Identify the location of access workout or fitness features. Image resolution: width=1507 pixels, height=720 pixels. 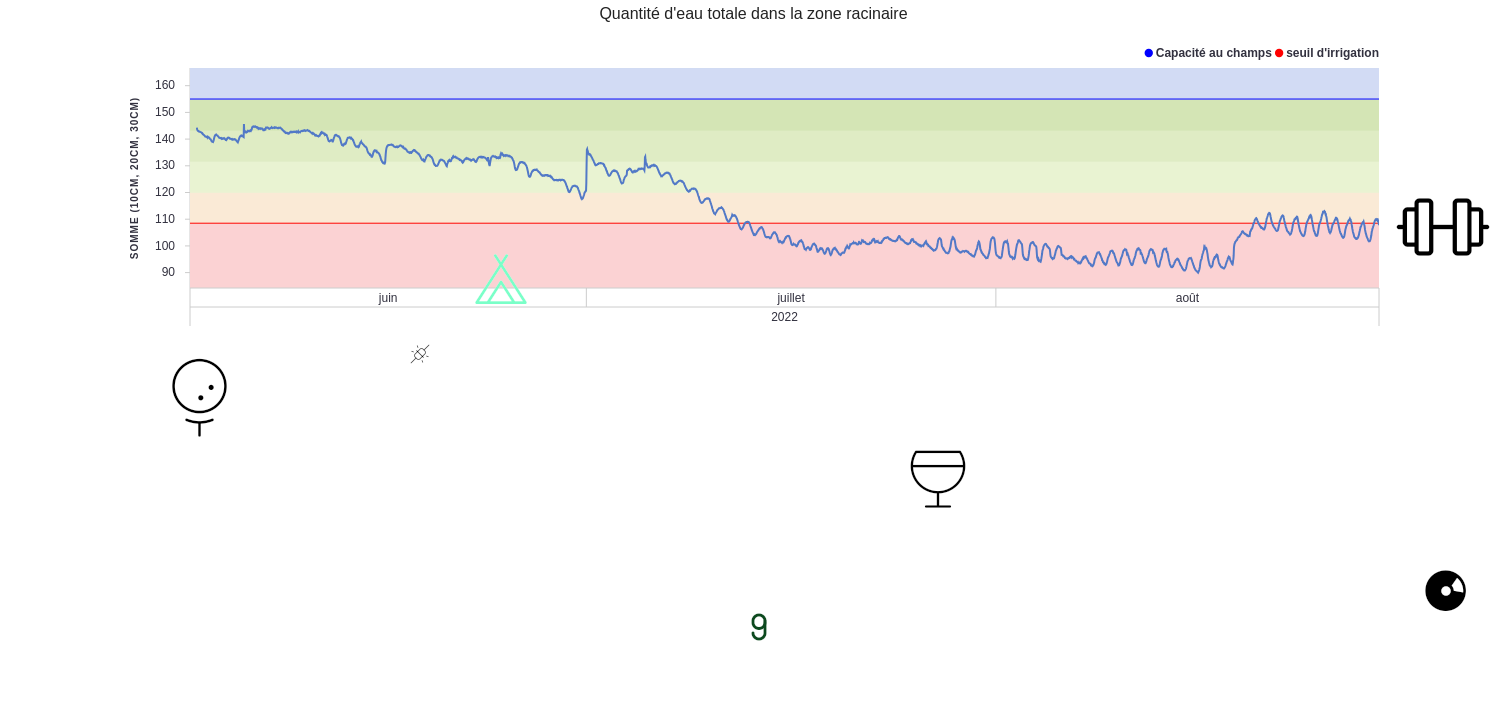
(1443, 227).